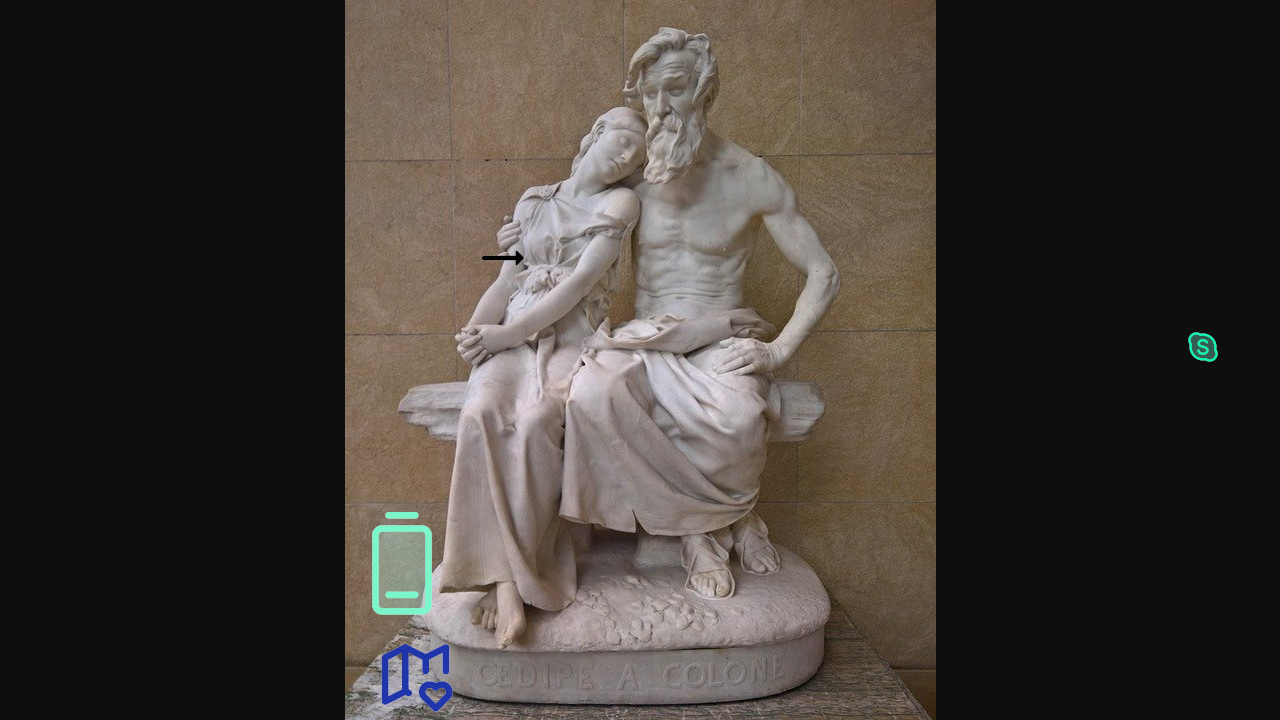 Image resolution: width=1280 pixels, height=720 pixels. What do you see at coordinates (415, 674) in the screenshot?
I see `view favorite locations on map` at bounding box center [415, 674].